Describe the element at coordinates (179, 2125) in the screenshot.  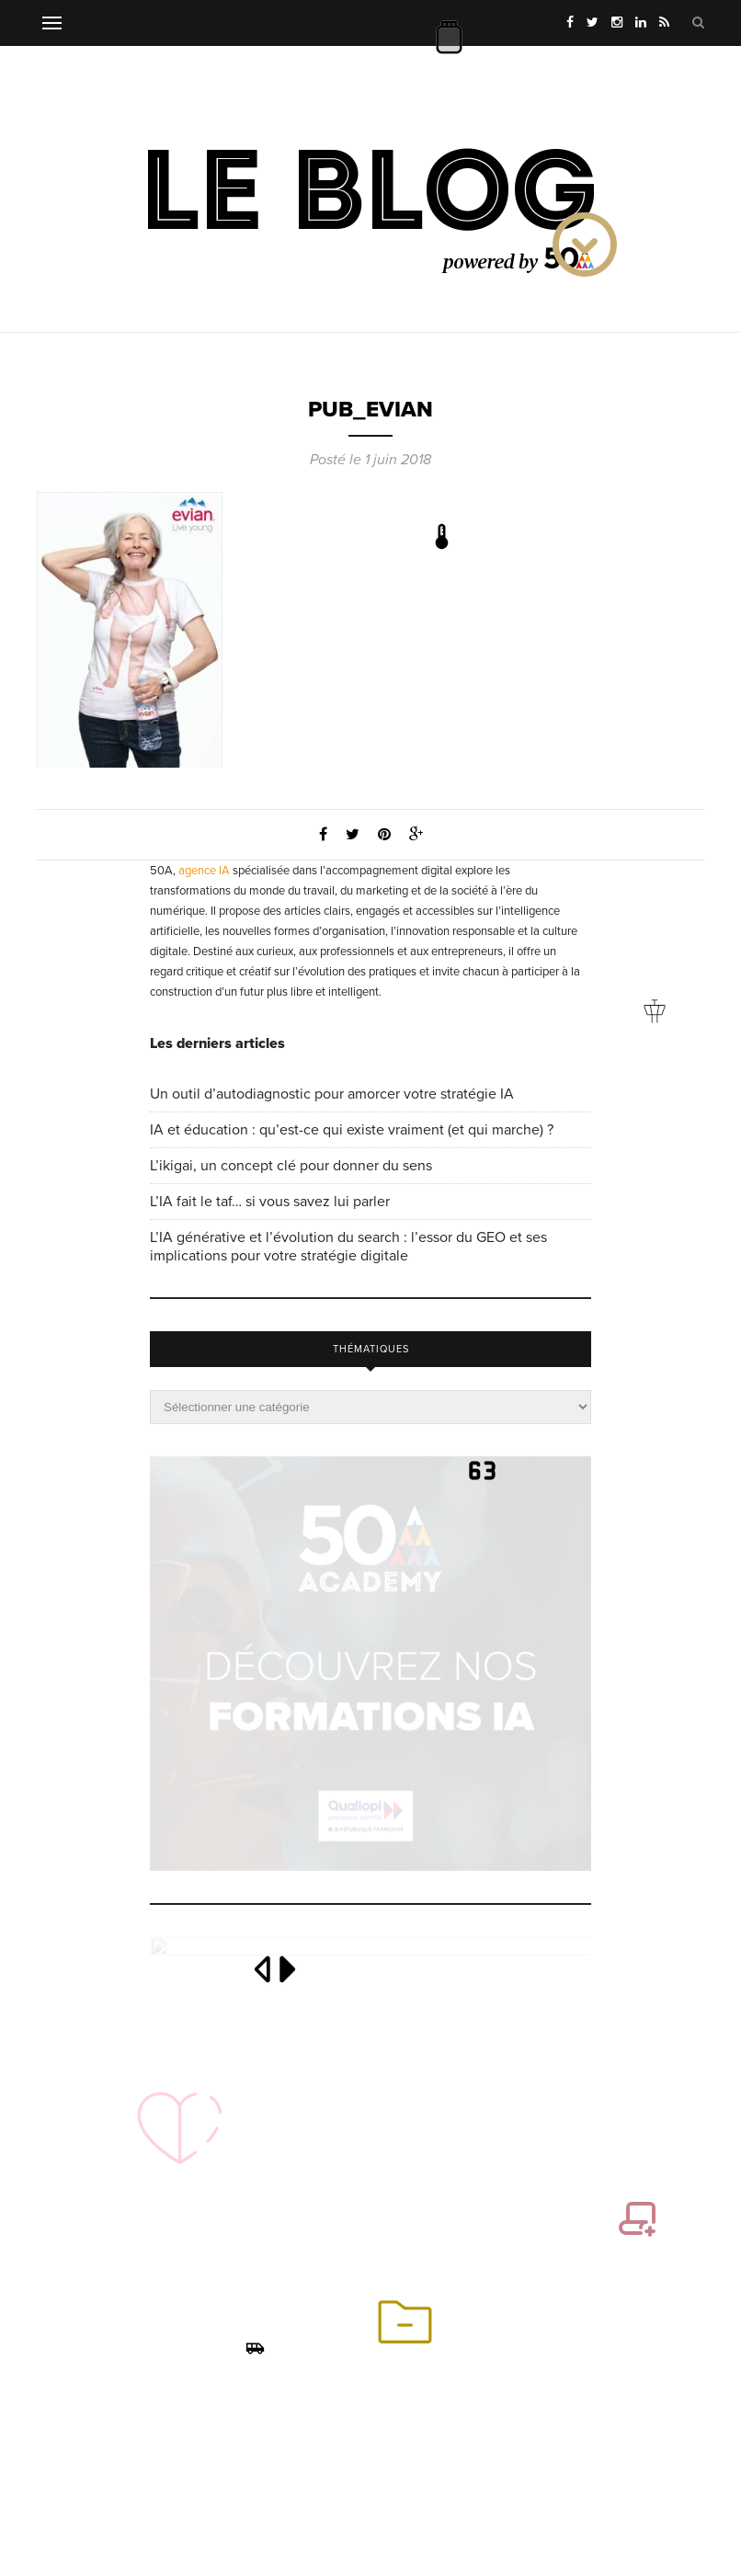
I see `indicates partial like or favorite status` at that location.